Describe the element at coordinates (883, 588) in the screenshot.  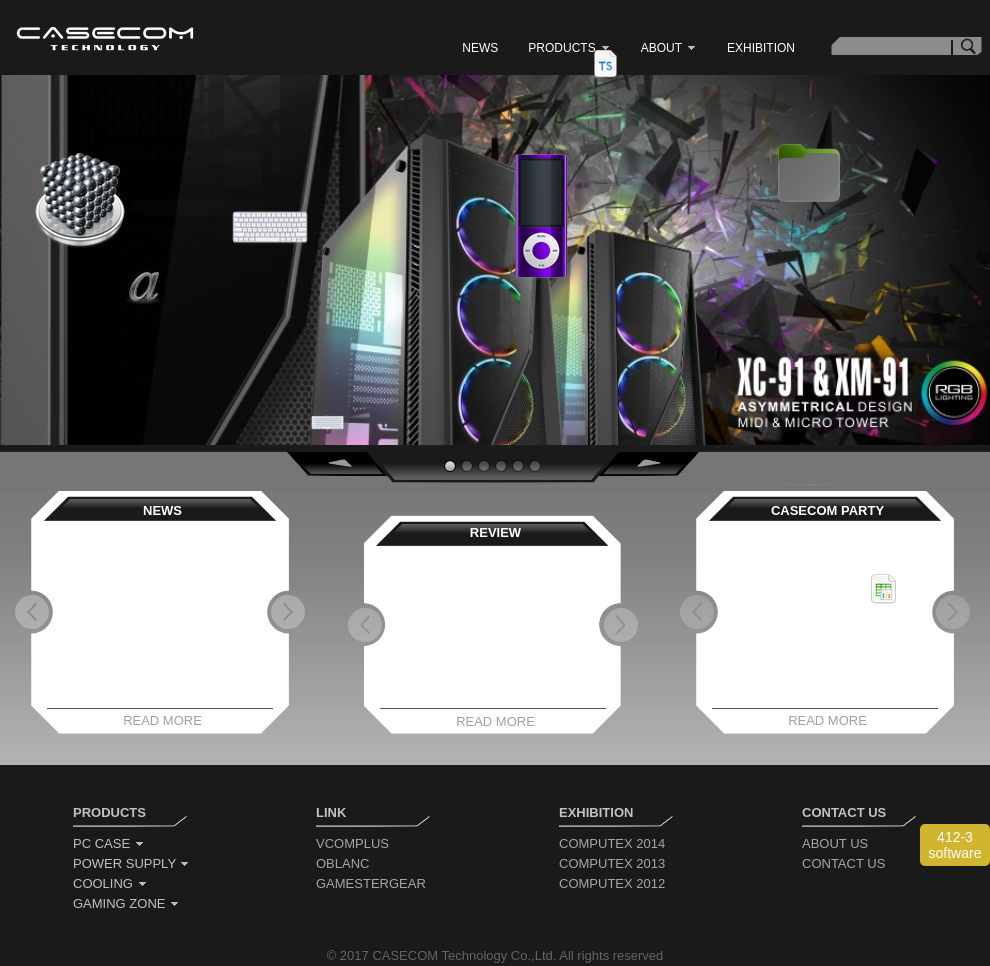
I see `open a spreadsheet file` at that location.